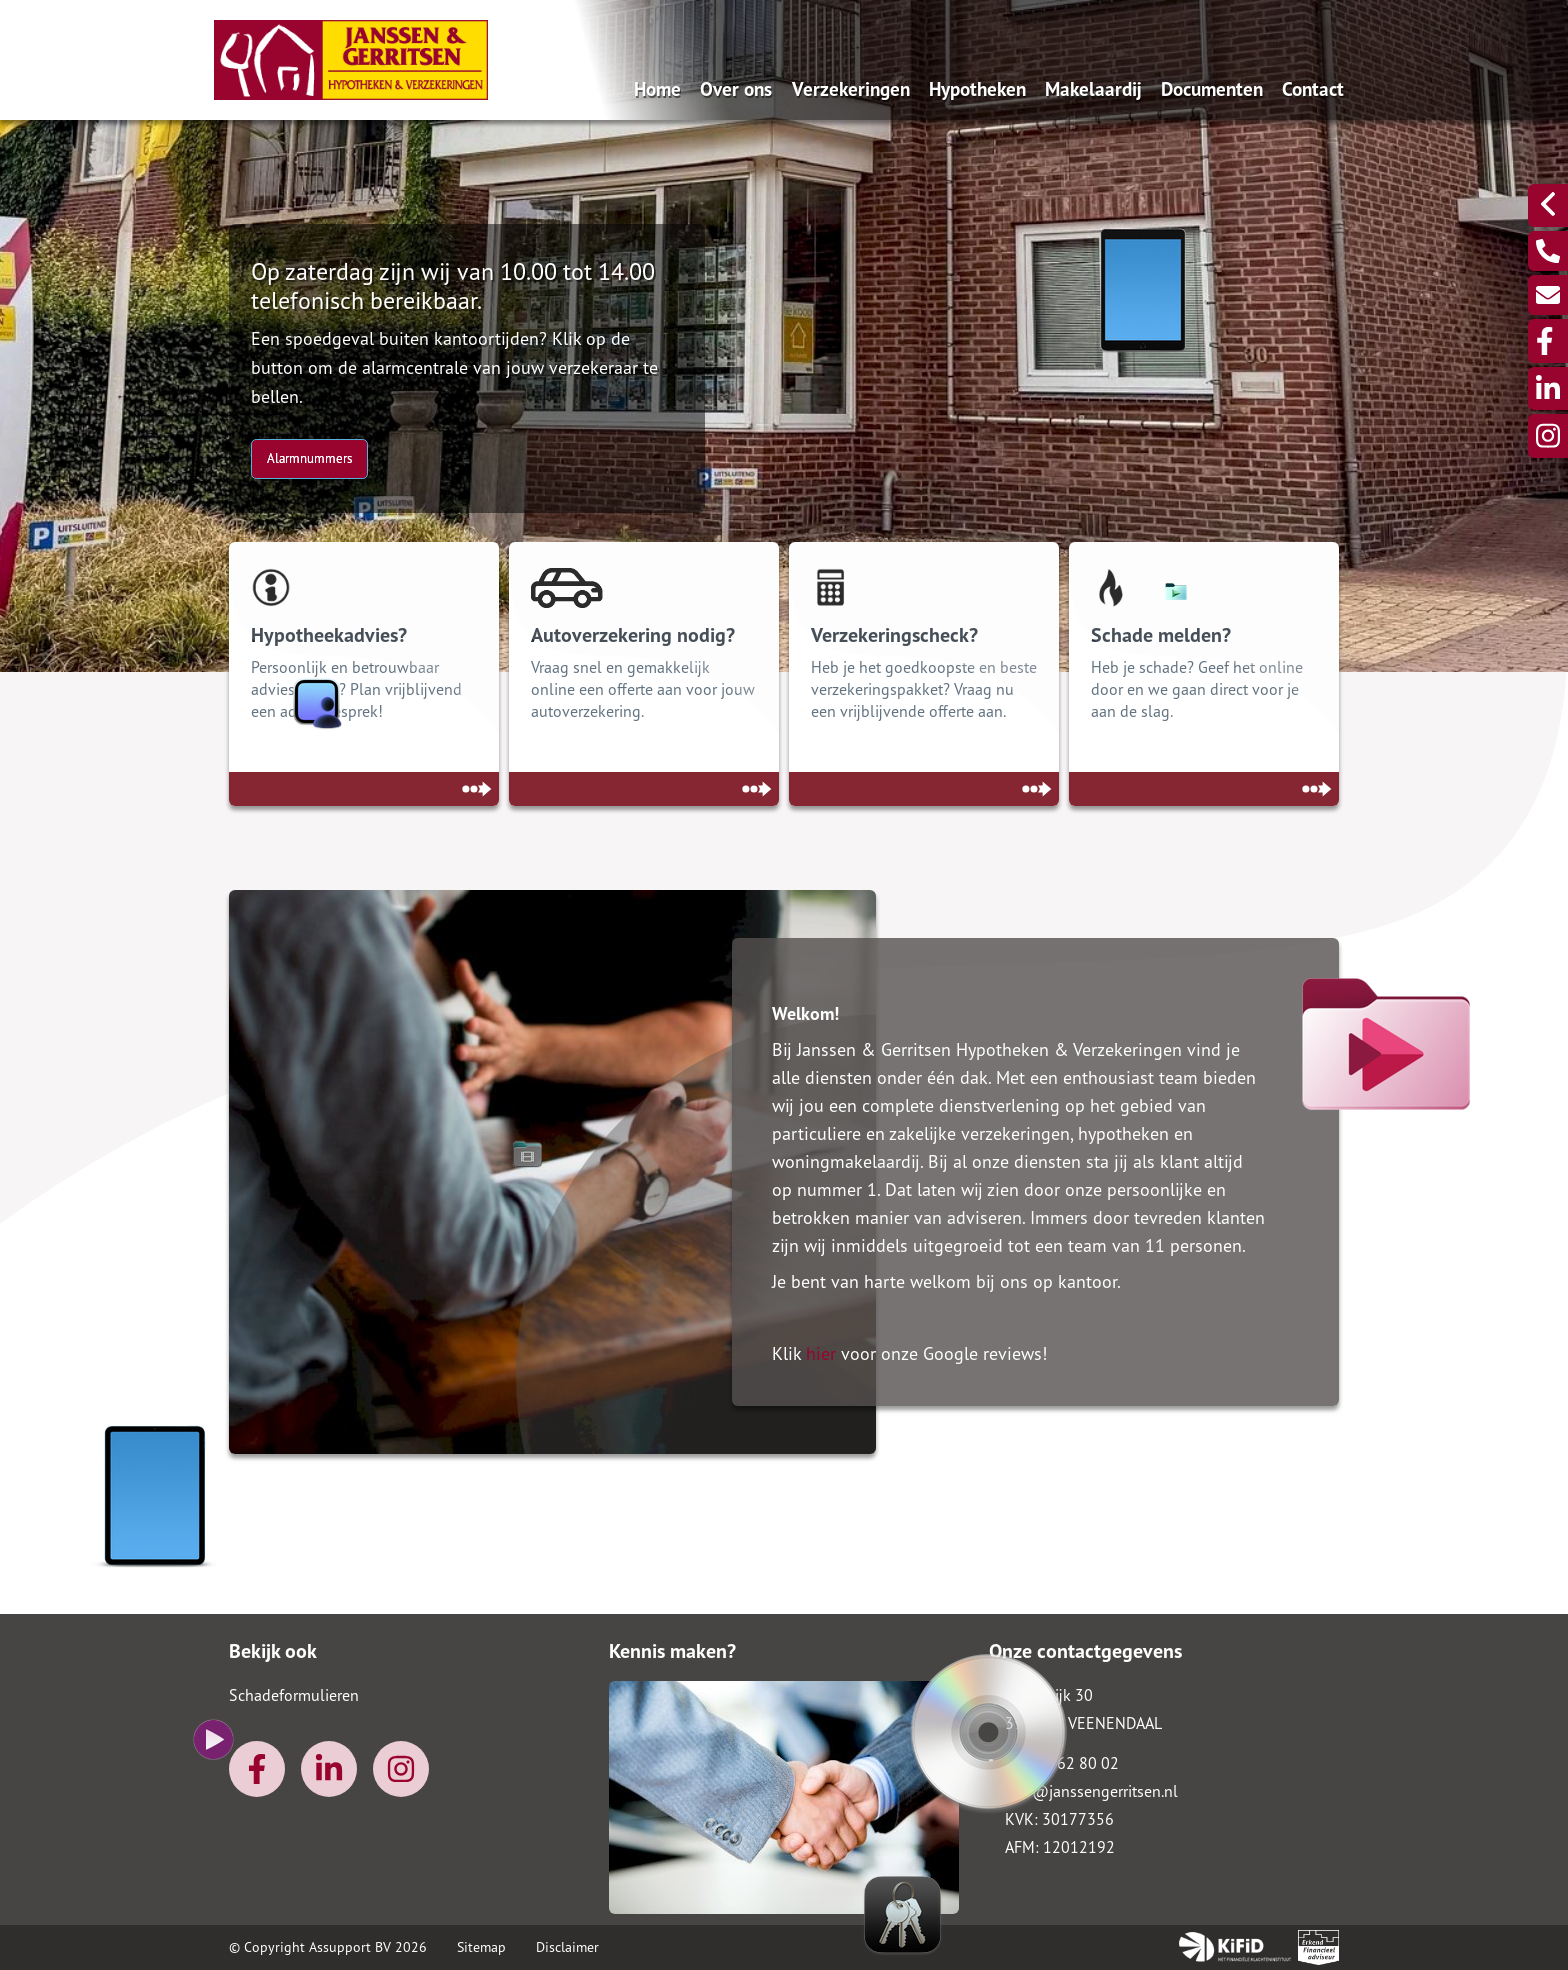  What do you see at coordinates (213, 1739) in the screenshot?
I see `indicates video content or media files` at bounding box center [213, 1739].